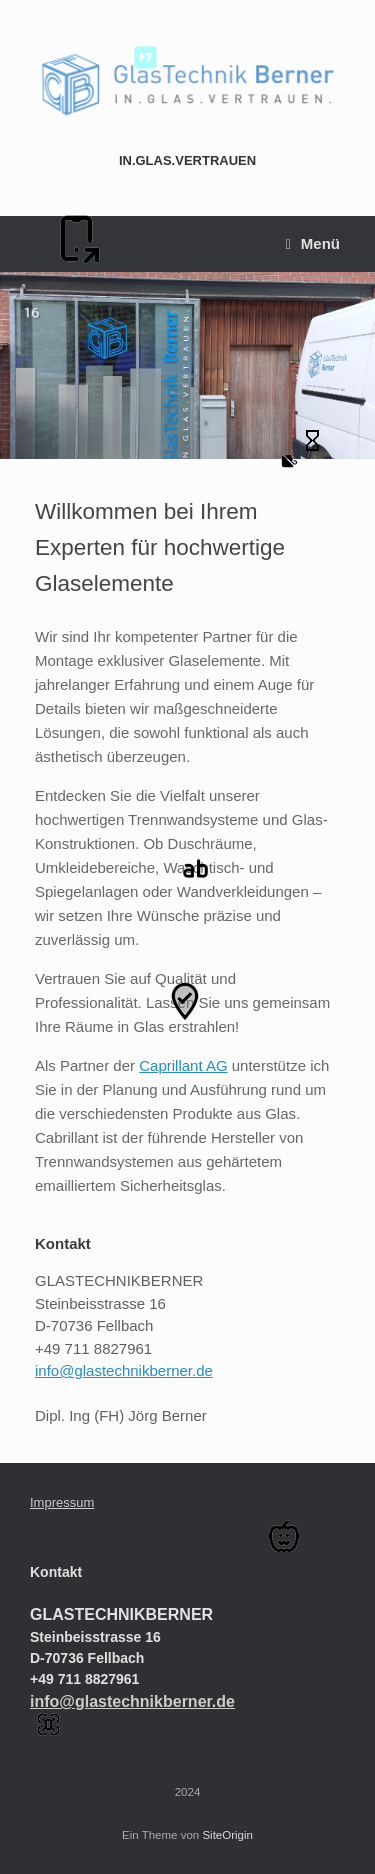 The height and width of the screenshot is (1874, 375). I want to click on share content from your mobile device, so click(76, 238).